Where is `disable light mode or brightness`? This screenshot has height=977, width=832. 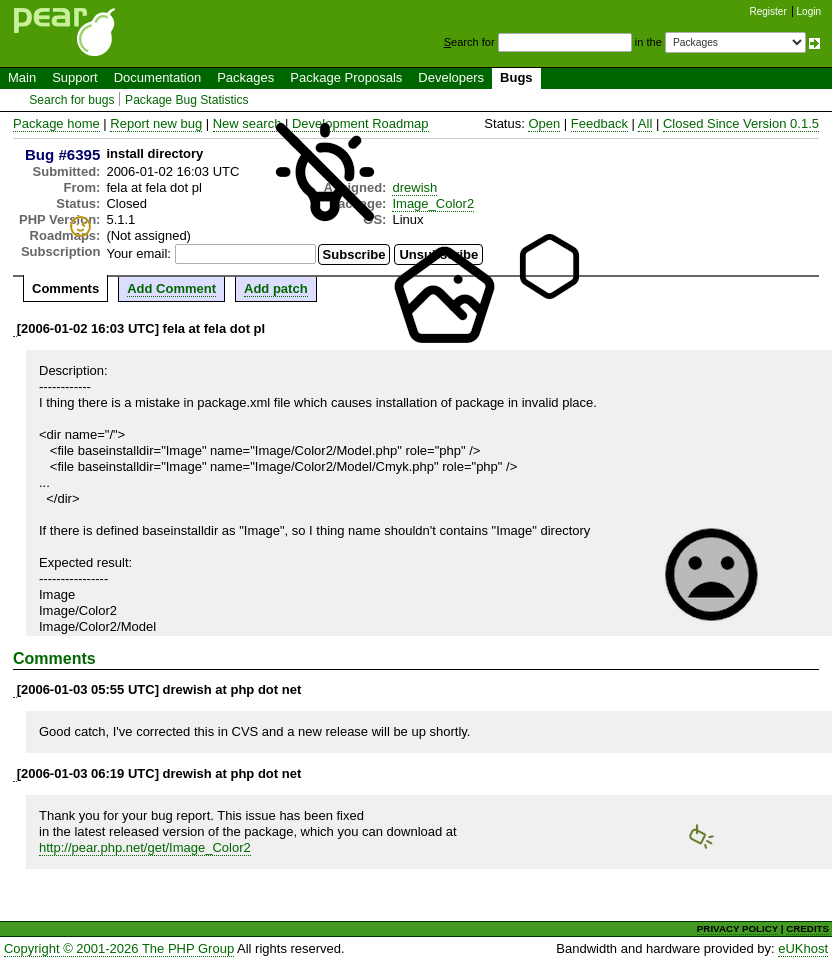
disable light mode or brightness is located at coordinates (325, 172).